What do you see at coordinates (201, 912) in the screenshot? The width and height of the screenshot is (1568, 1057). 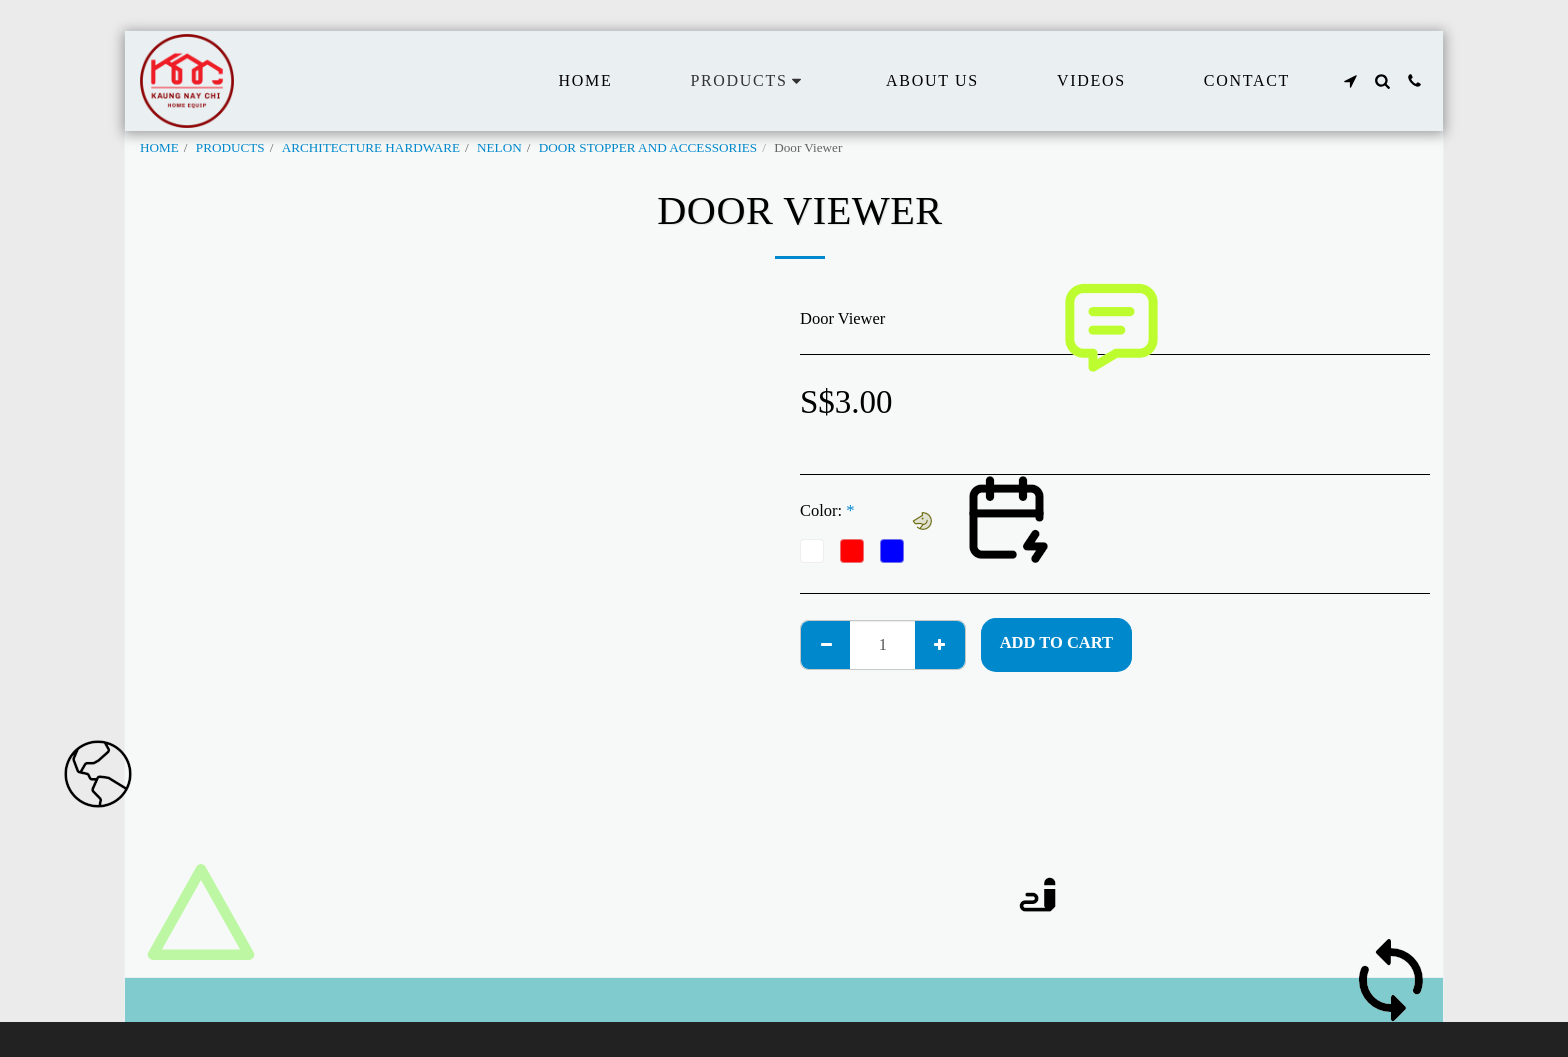 I see `visit zeit/vercel website or documentation` at bounding box center [201, 912].